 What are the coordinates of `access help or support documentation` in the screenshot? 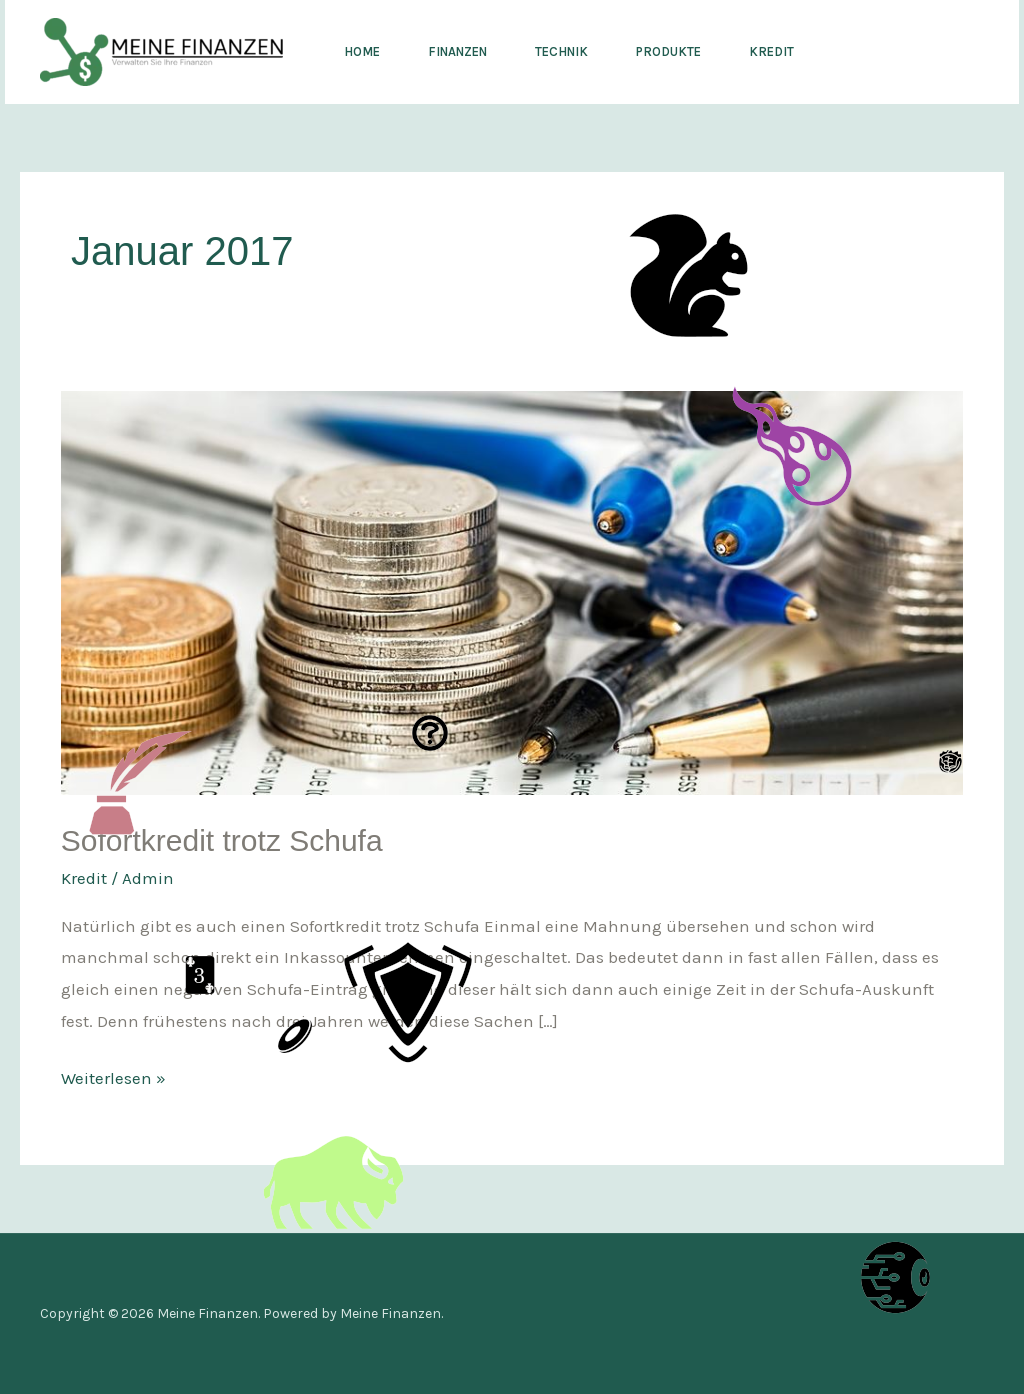 It's located at (430, 733).